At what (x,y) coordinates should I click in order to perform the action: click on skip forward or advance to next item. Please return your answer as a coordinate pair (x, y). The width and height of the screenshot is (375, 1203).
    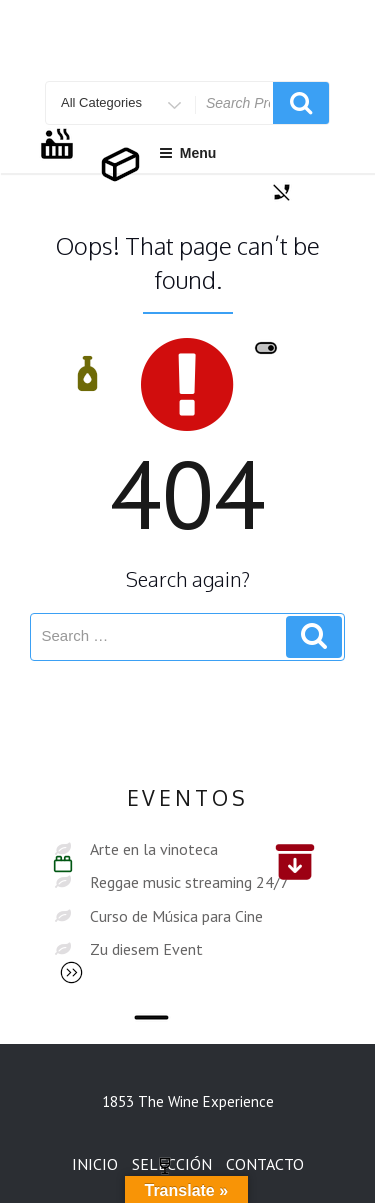
    Looking at the image, I should click on (71, 972).